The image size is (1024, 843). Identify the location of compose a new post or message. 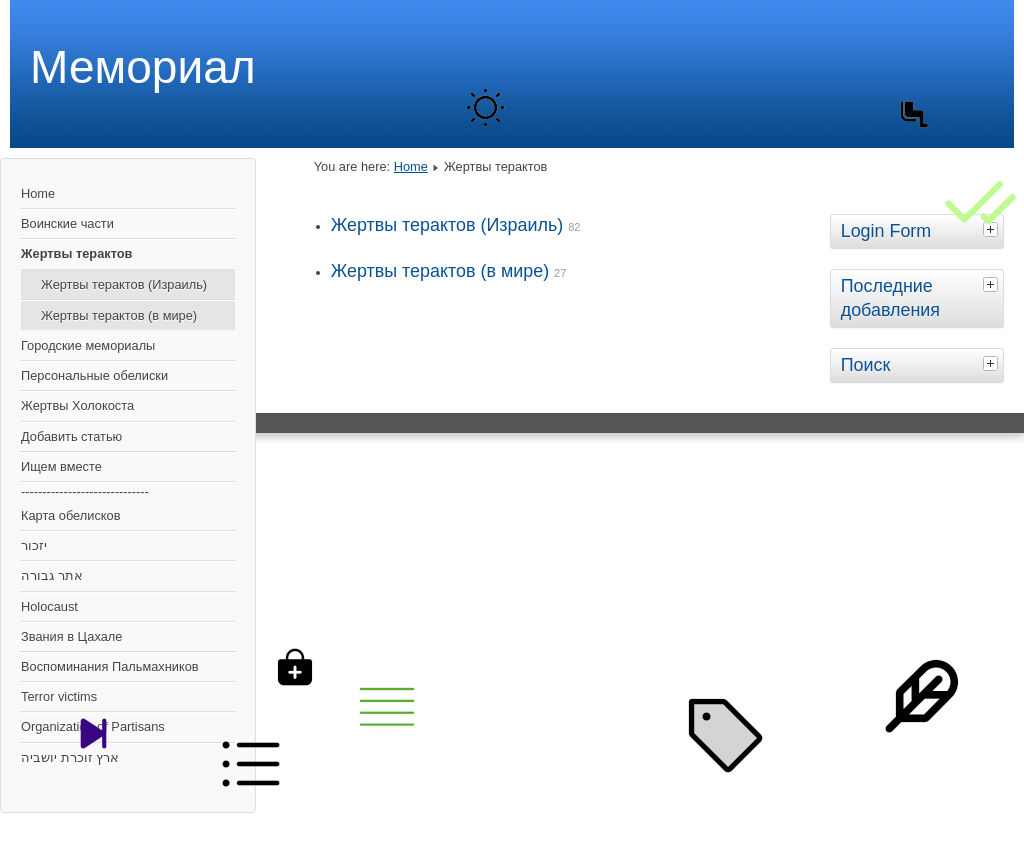
(920, 697).